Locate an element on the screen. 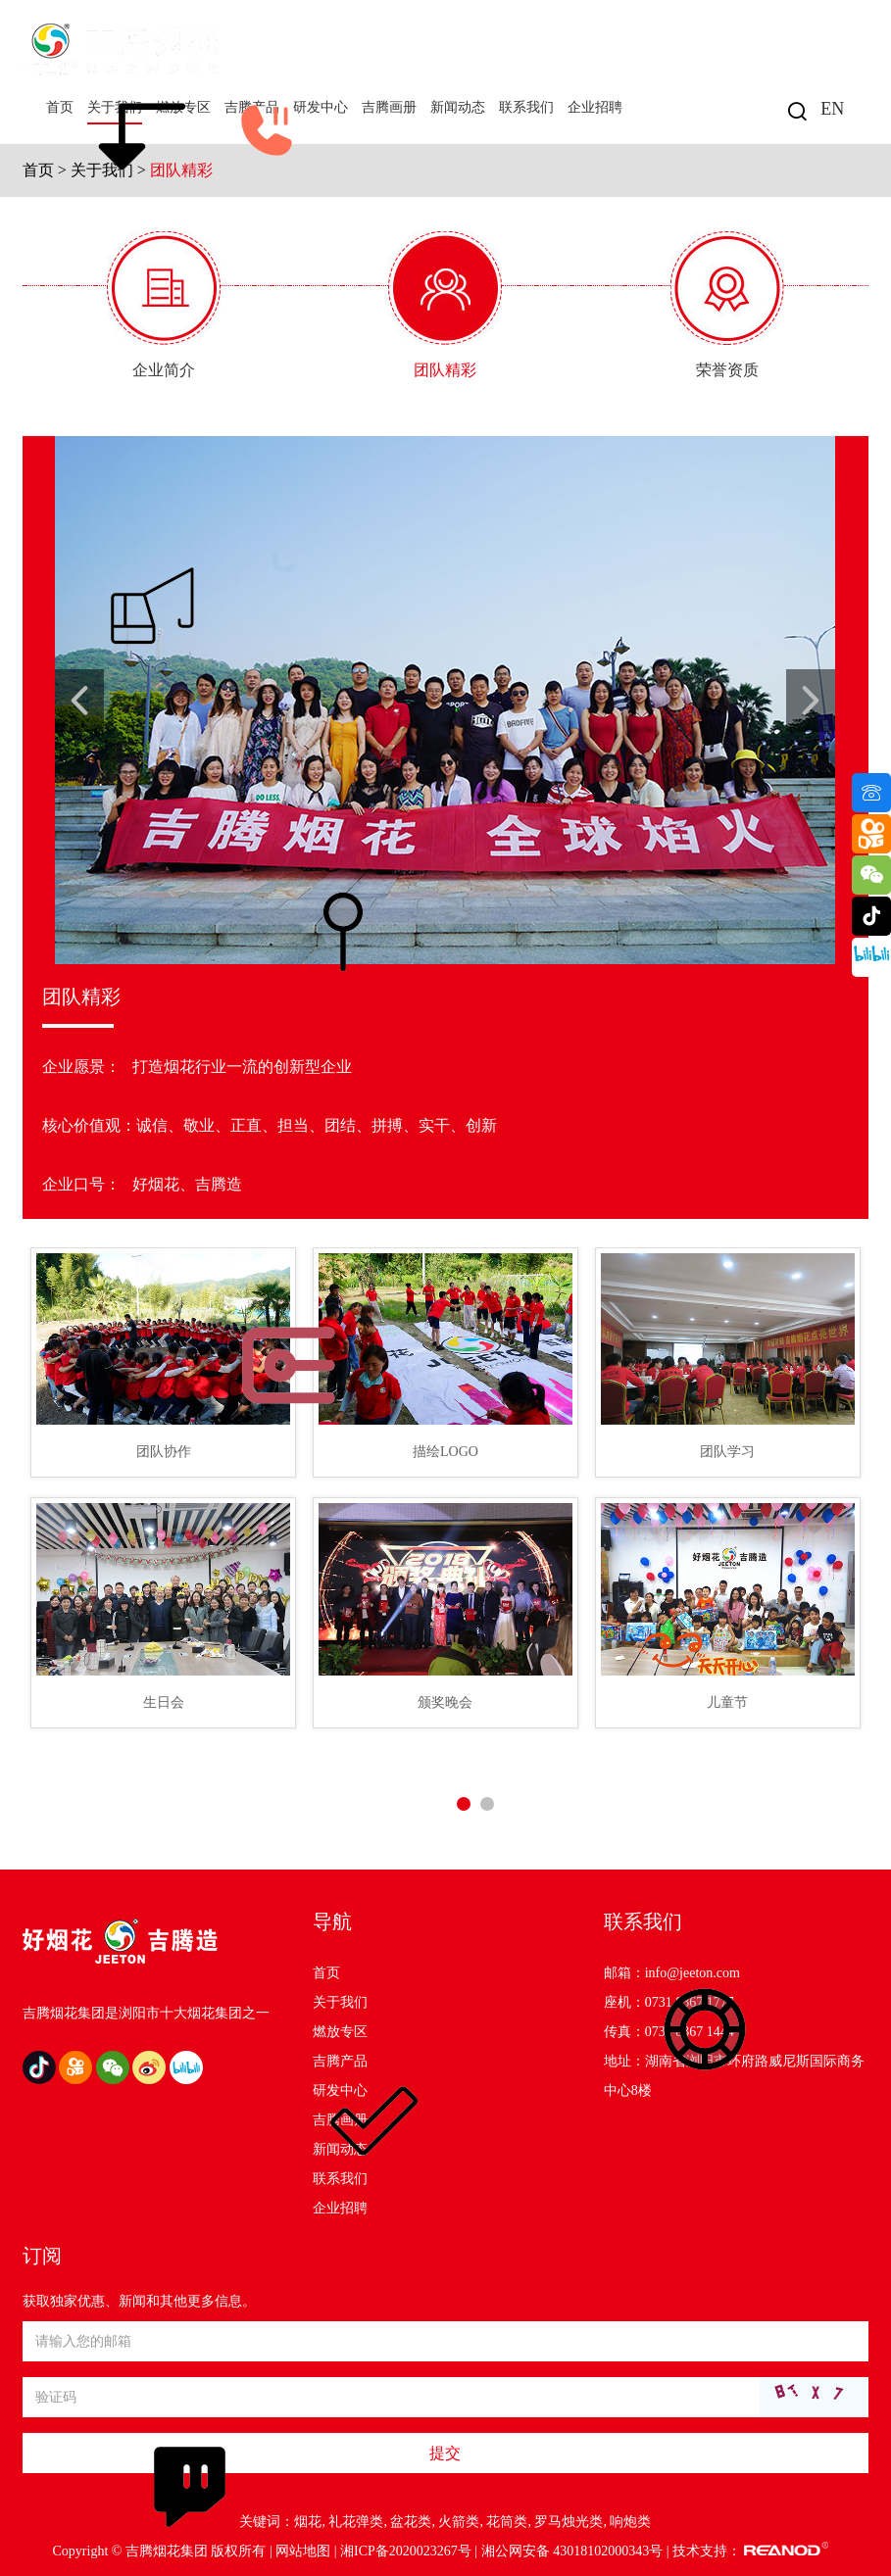 The width and height of the screenshot is (891, 2576). access your wallet or payment methods is located at coordinates (285, 1365).